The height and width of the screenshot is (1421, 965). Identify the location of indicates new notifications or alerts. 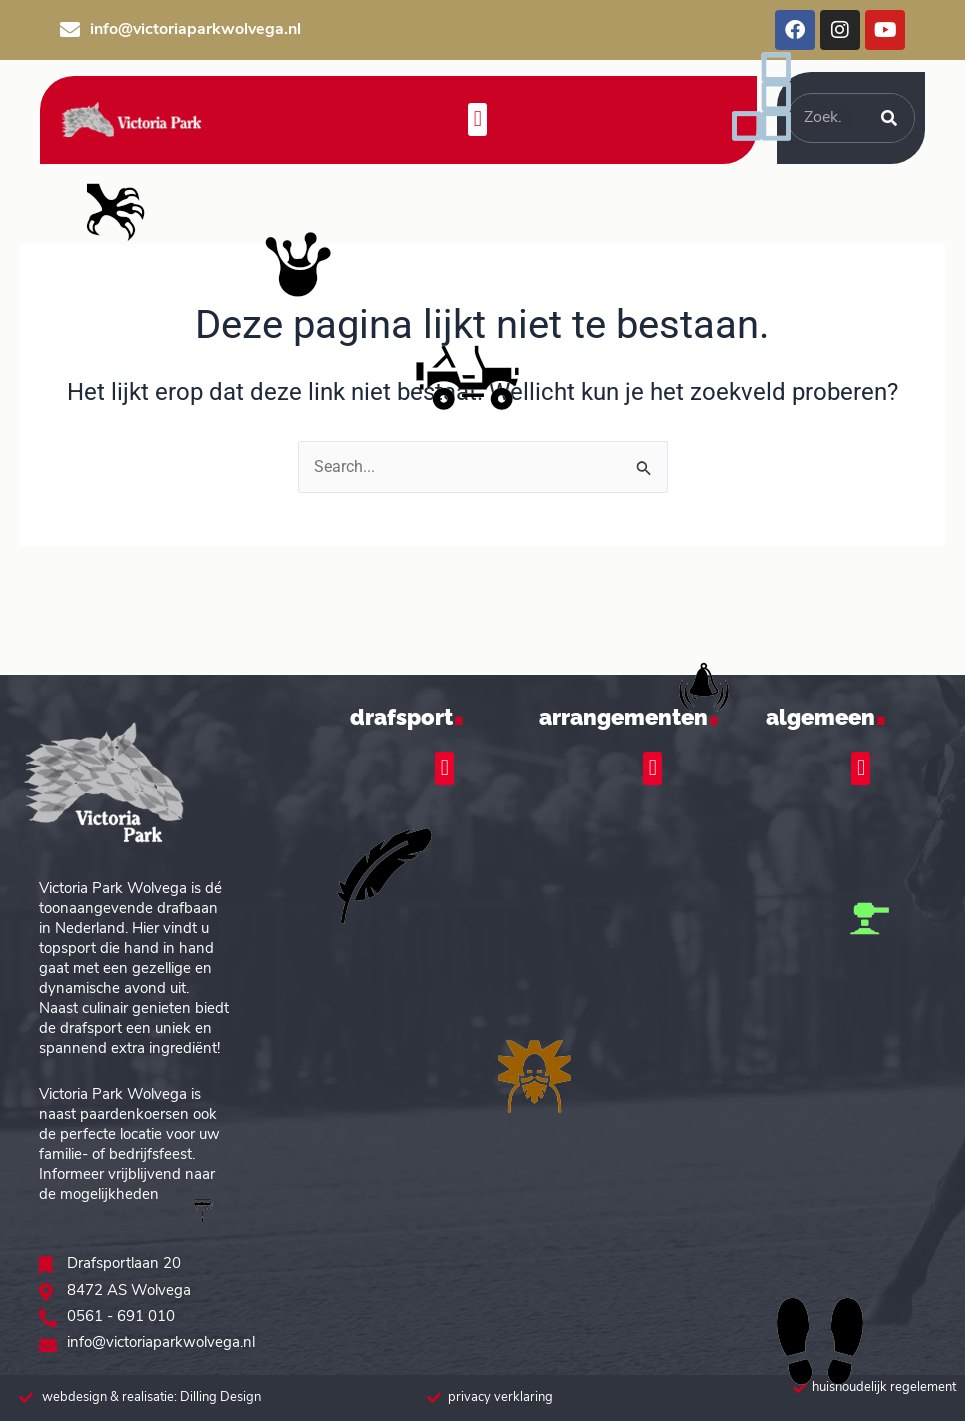
(704, 687).